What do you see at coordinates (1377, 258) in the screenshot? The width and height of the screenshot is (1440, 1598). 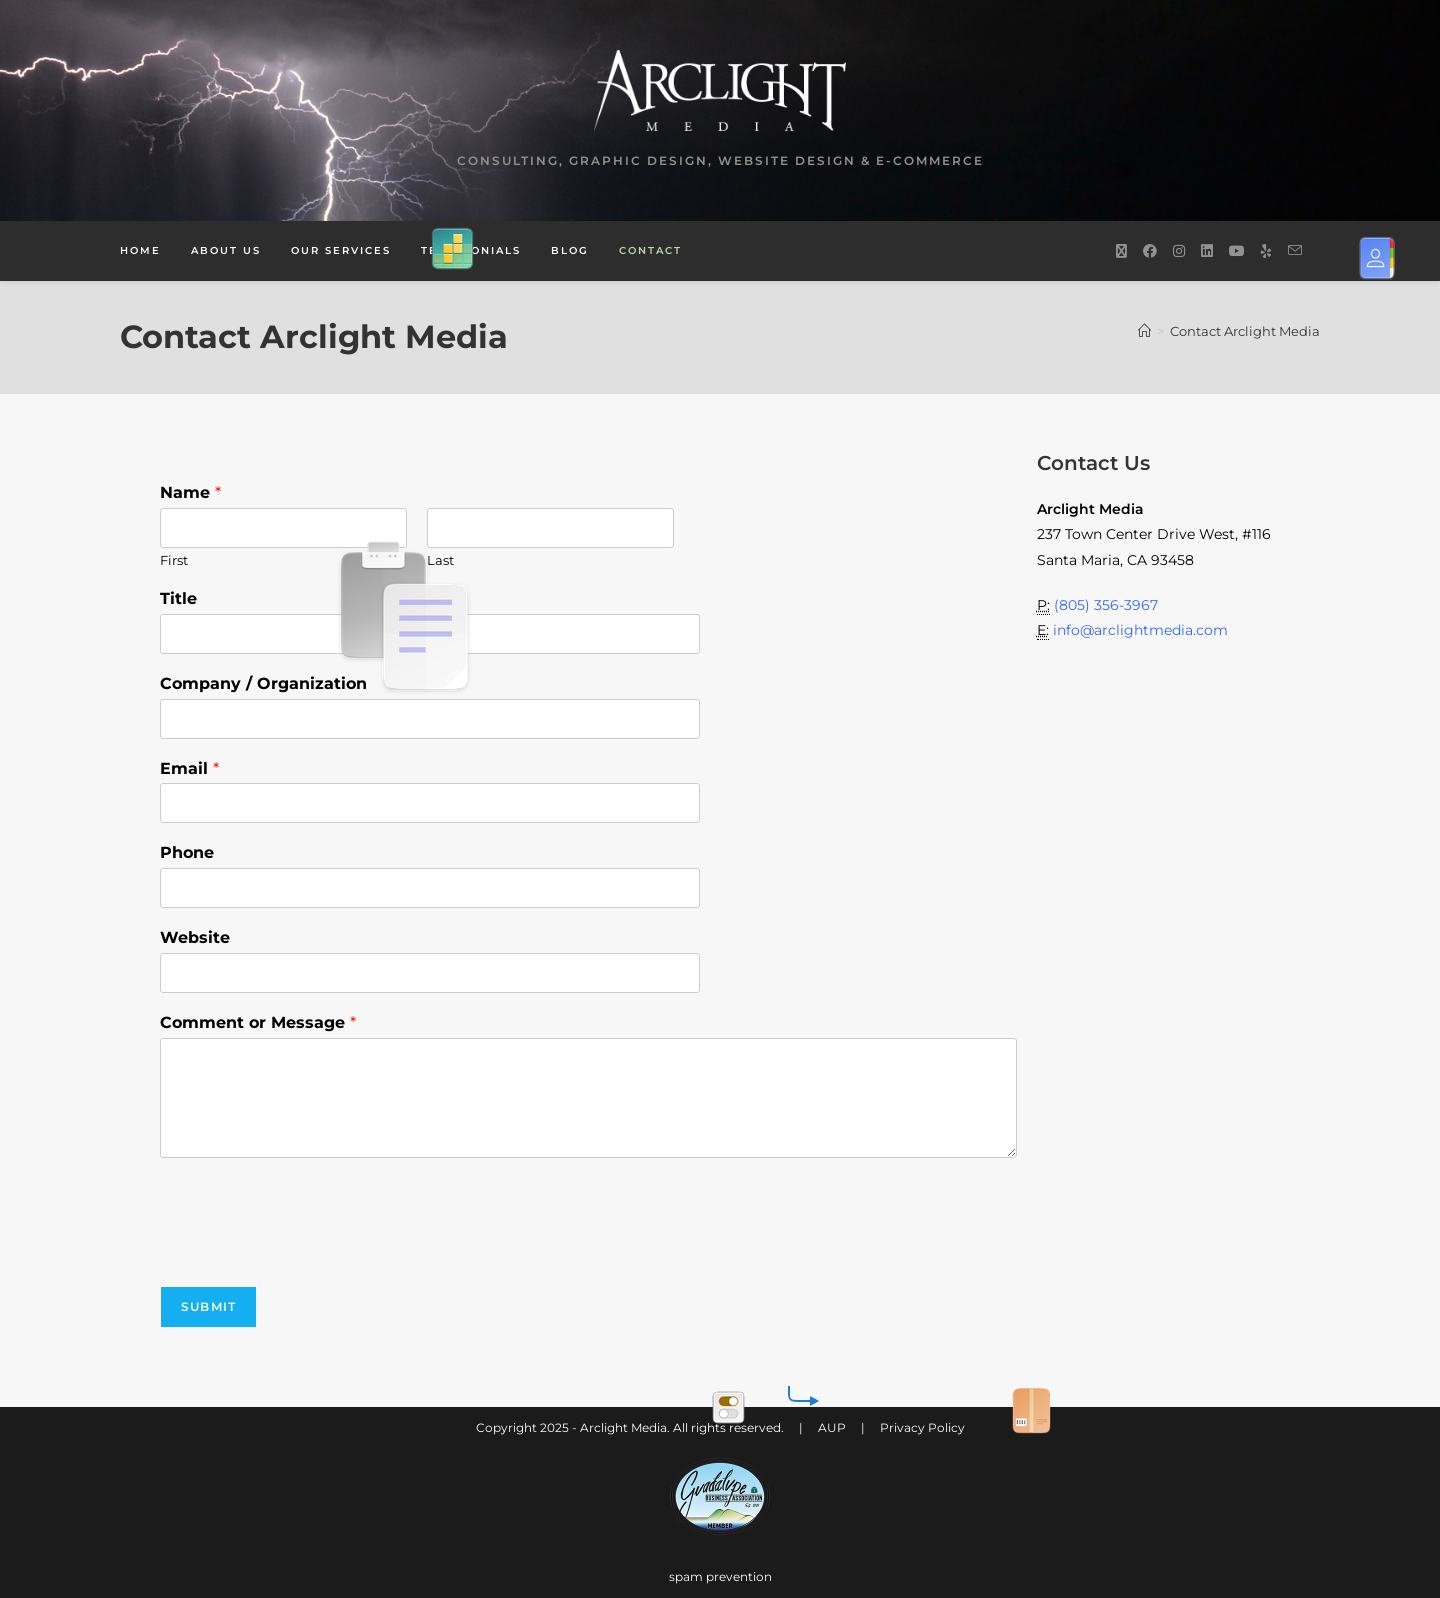 I see `open the address book application` at bounding box center [1377, 258].